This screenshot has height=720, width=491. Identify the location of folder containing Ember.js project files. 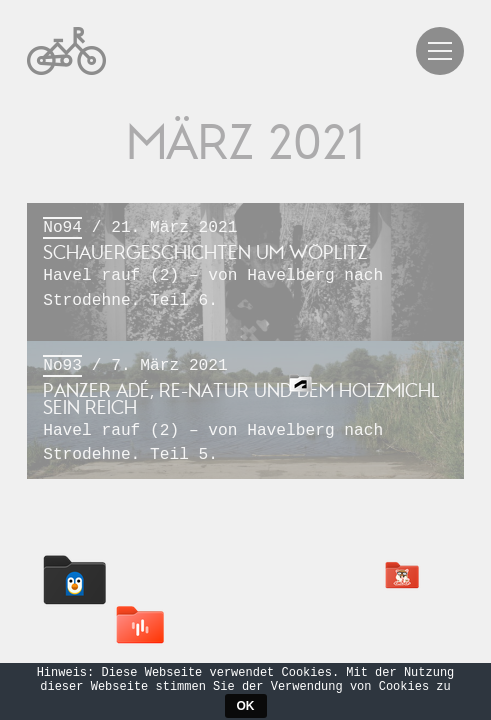
(402, 576).